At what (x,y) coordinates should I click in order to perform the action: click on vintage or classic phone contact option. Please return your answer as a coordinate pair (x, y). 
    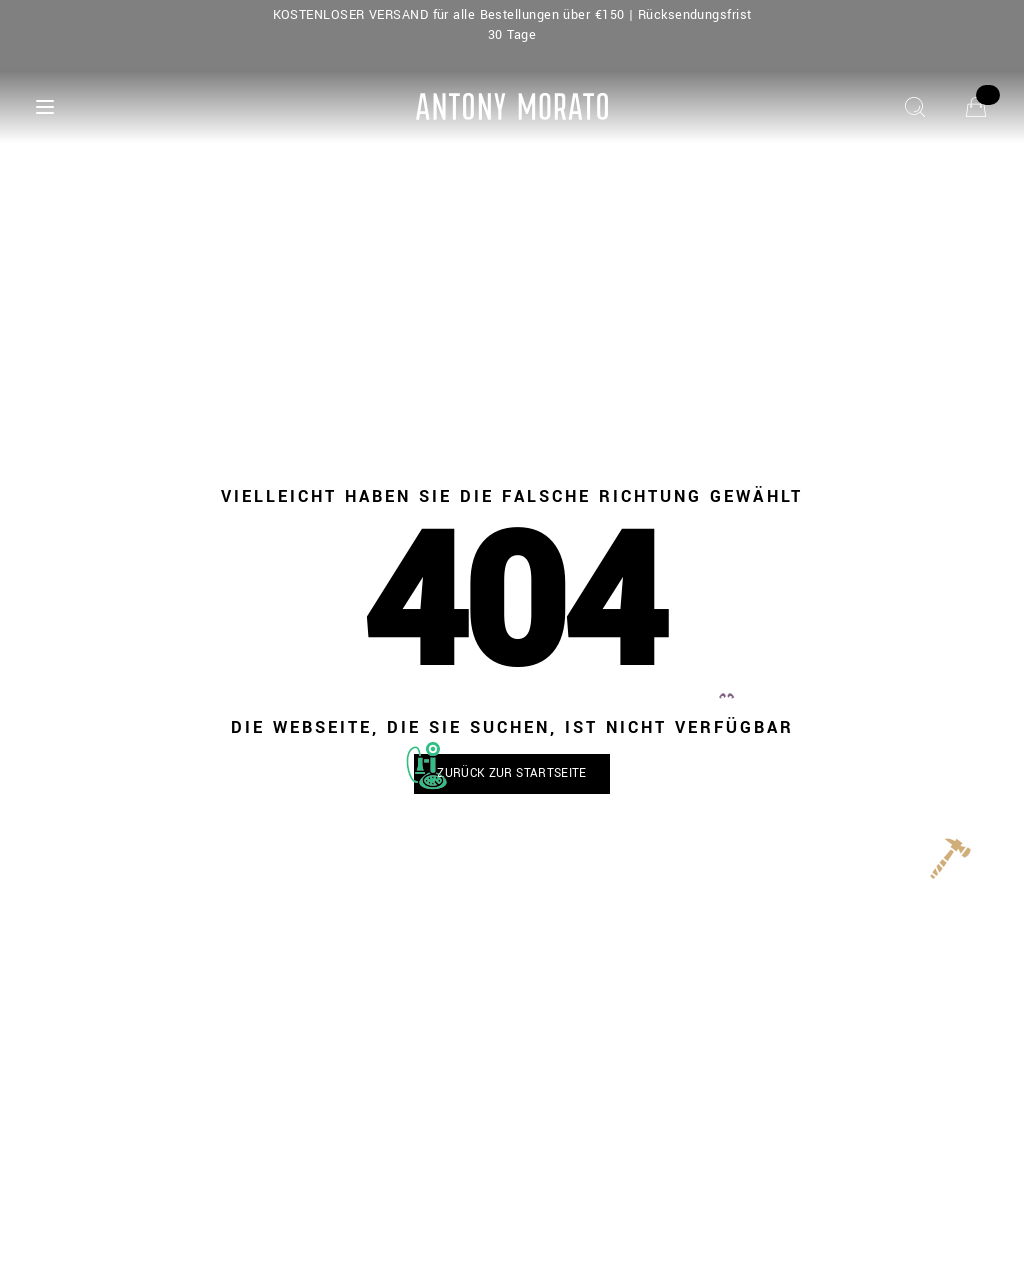
    Looking at the image, I should click on (426, 765).